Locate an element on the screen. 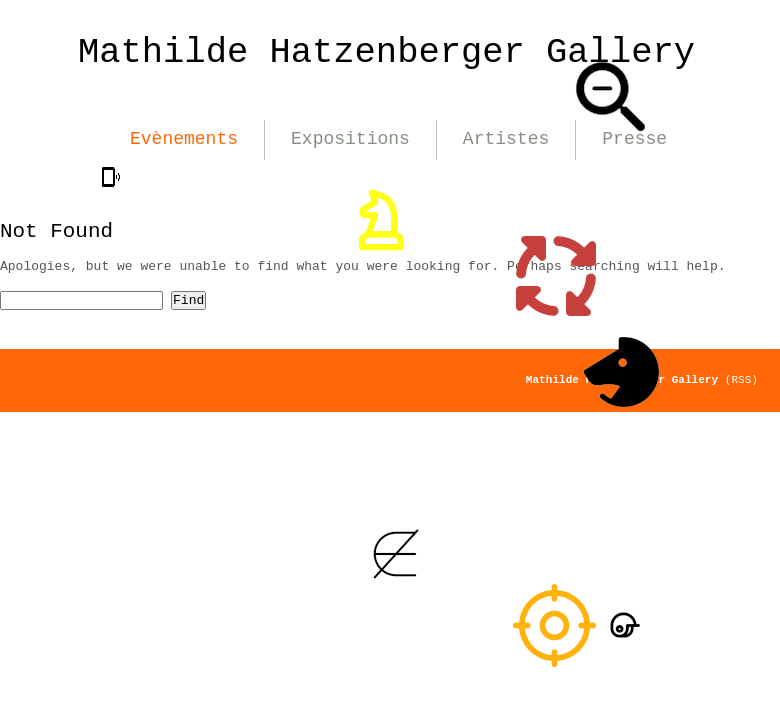 The image size is (780, 720). empty placeholder icon for spacing or alignment is located at coordinates (339, 504).